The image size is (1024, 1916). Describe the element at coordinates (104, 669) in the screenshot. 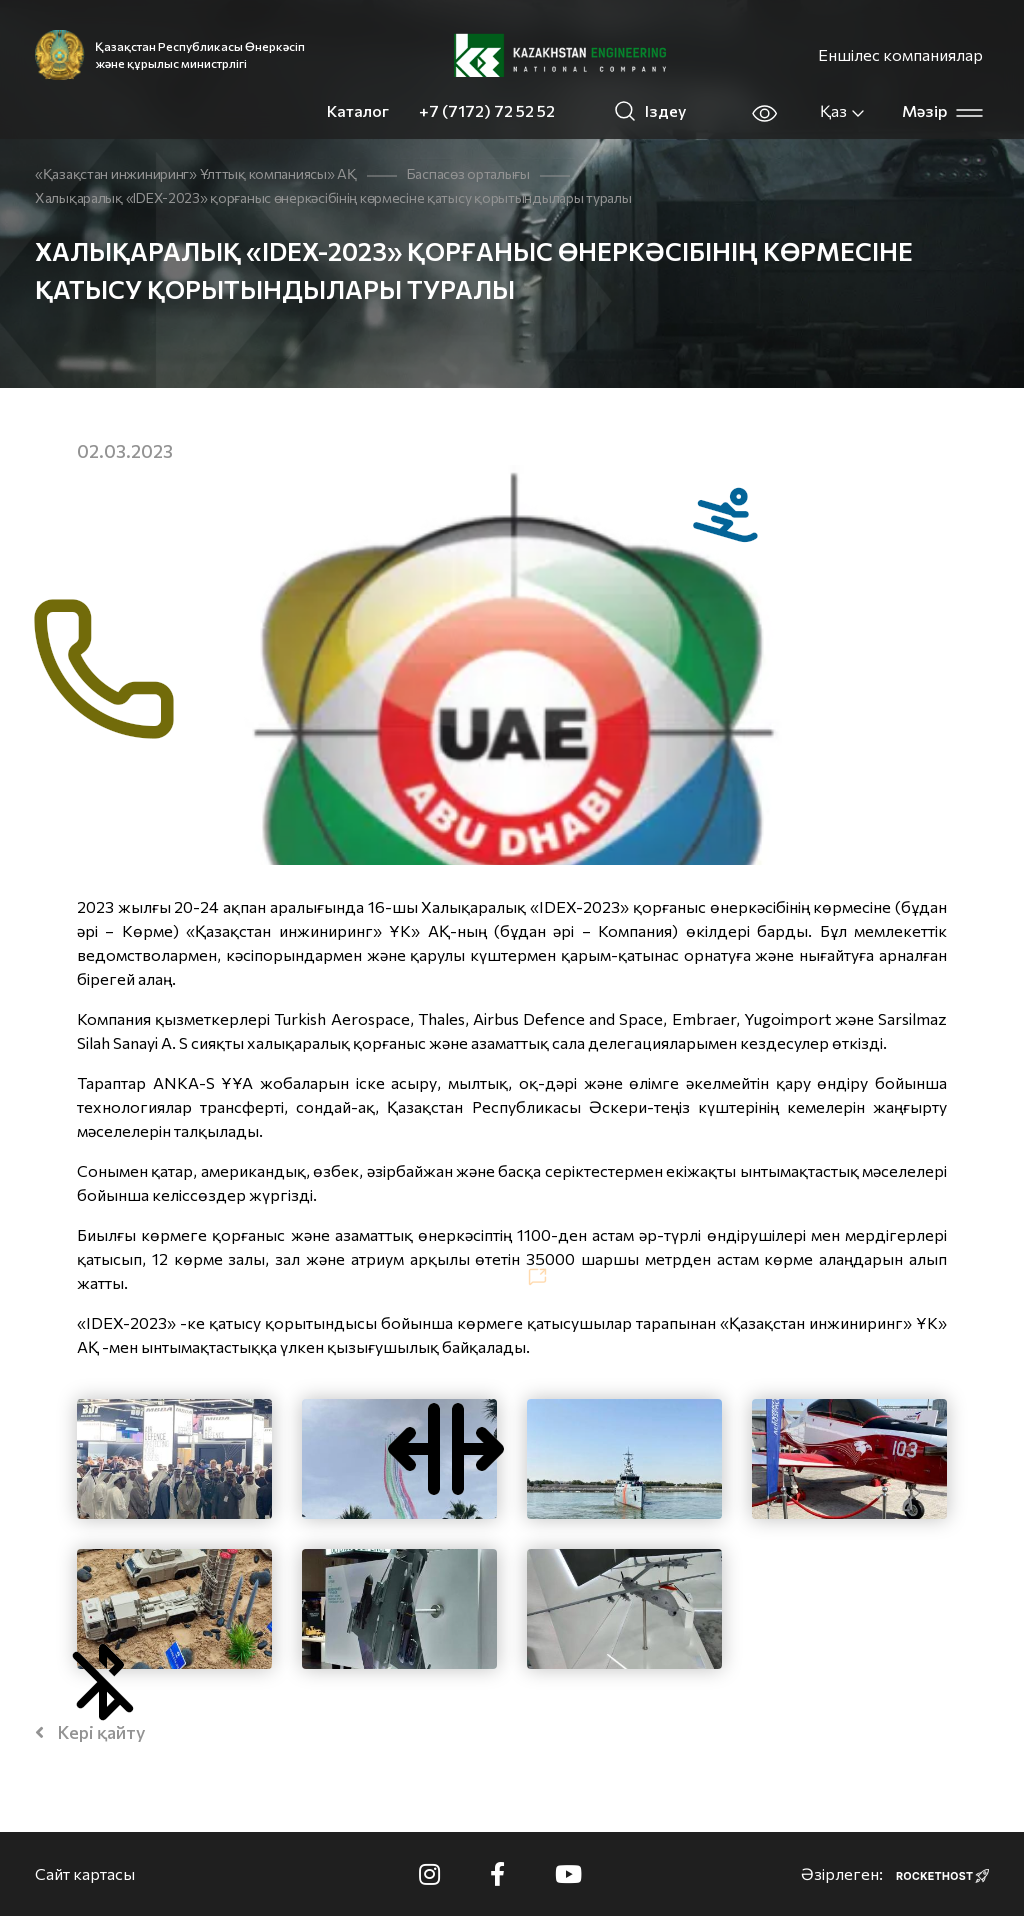

I see `make a phone call` at that location.